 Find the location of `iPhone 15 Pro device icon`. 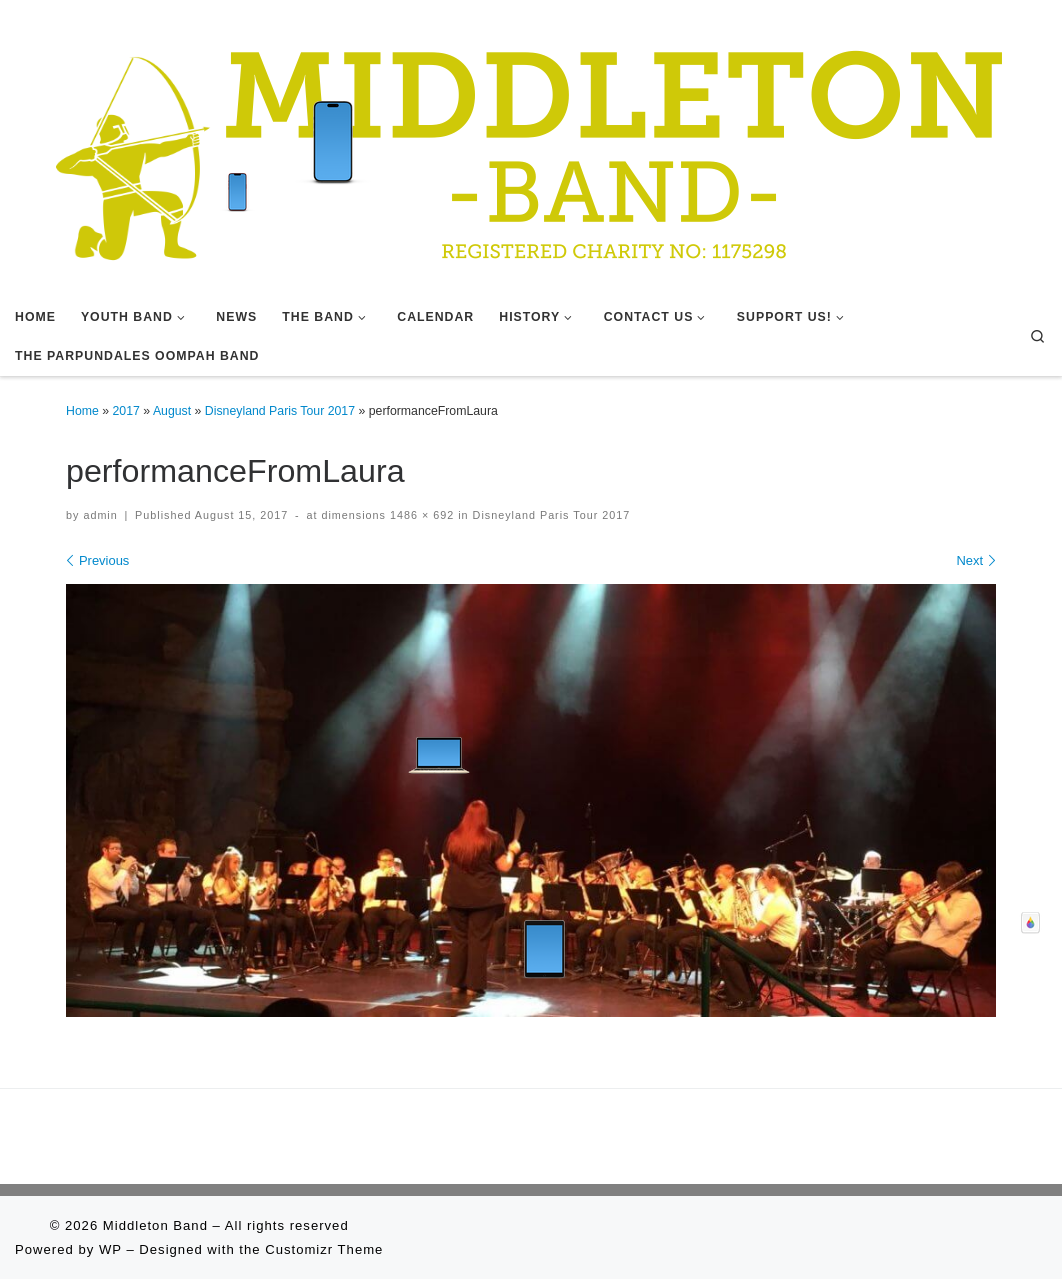

iPhone 15 Pro device icon is located at coordinates (333, 143).